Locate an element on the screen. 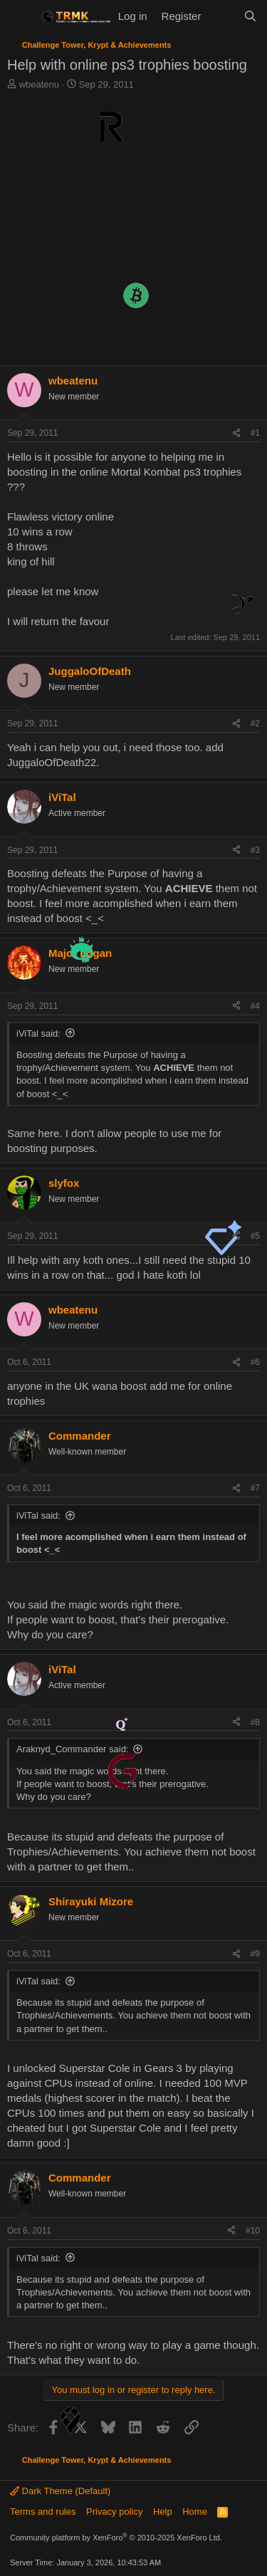 This screenshot has height=2576, width=267. open Google Maps is located at coordinates (70, 2421).